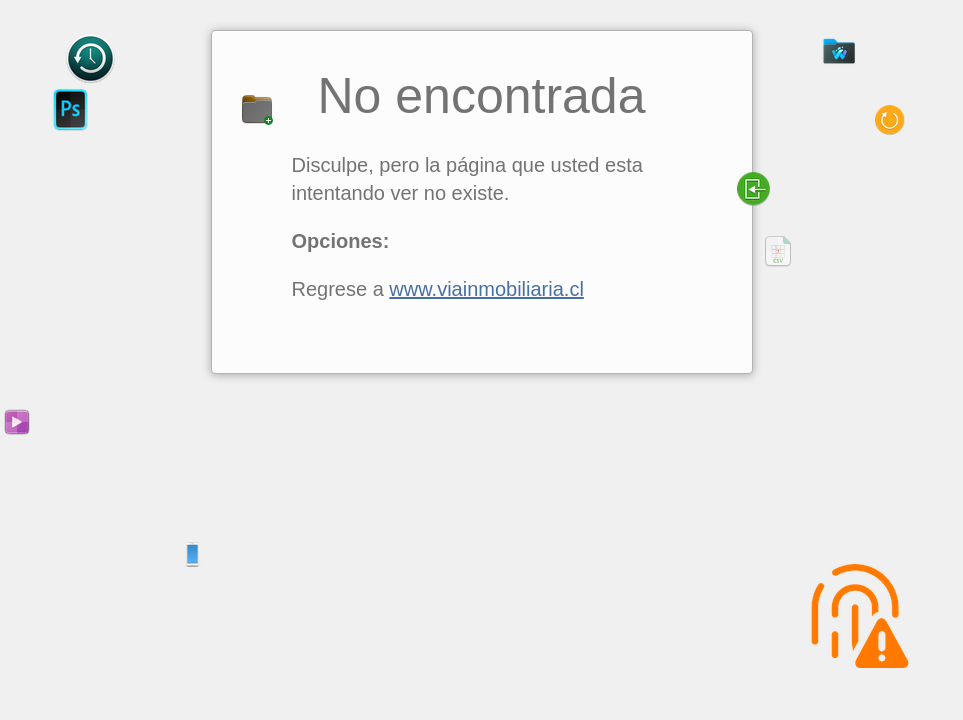 This screenshot has width=963, height=720. I want to click on open a CSV spreadsheet file, so click(778, 251).